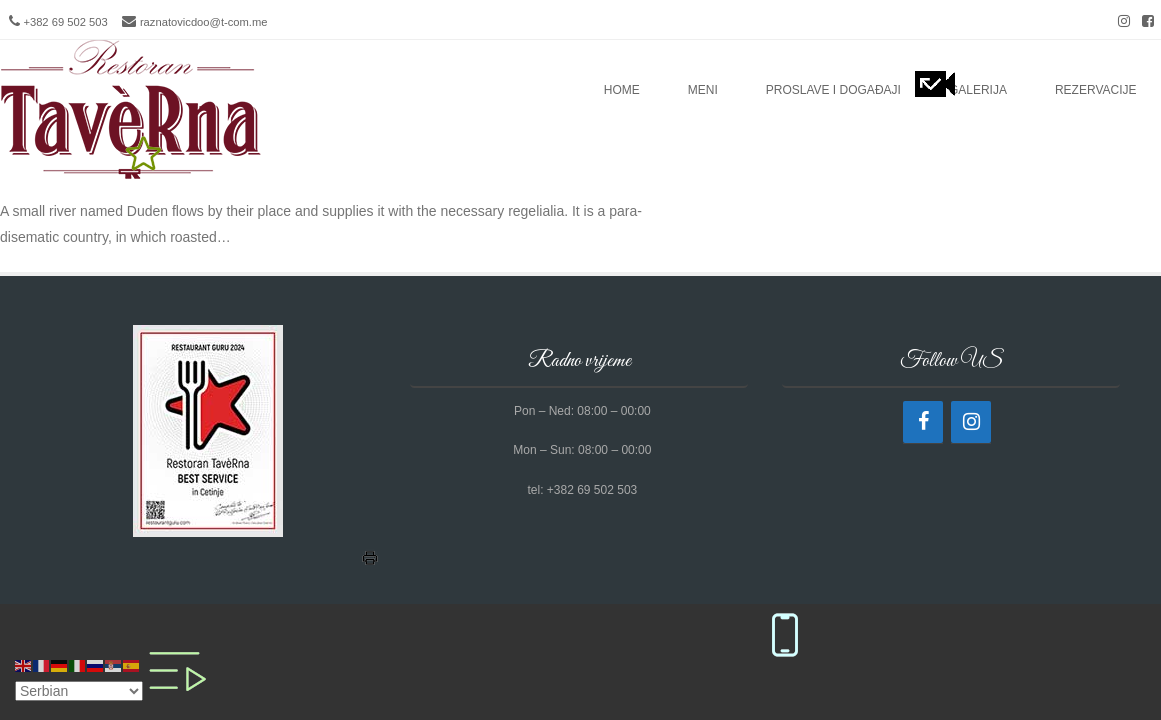 The image size is (1161, 720). Describe the element at coordinates (785, 635) in the screenshot. I see `access mobile device settings` at that location.